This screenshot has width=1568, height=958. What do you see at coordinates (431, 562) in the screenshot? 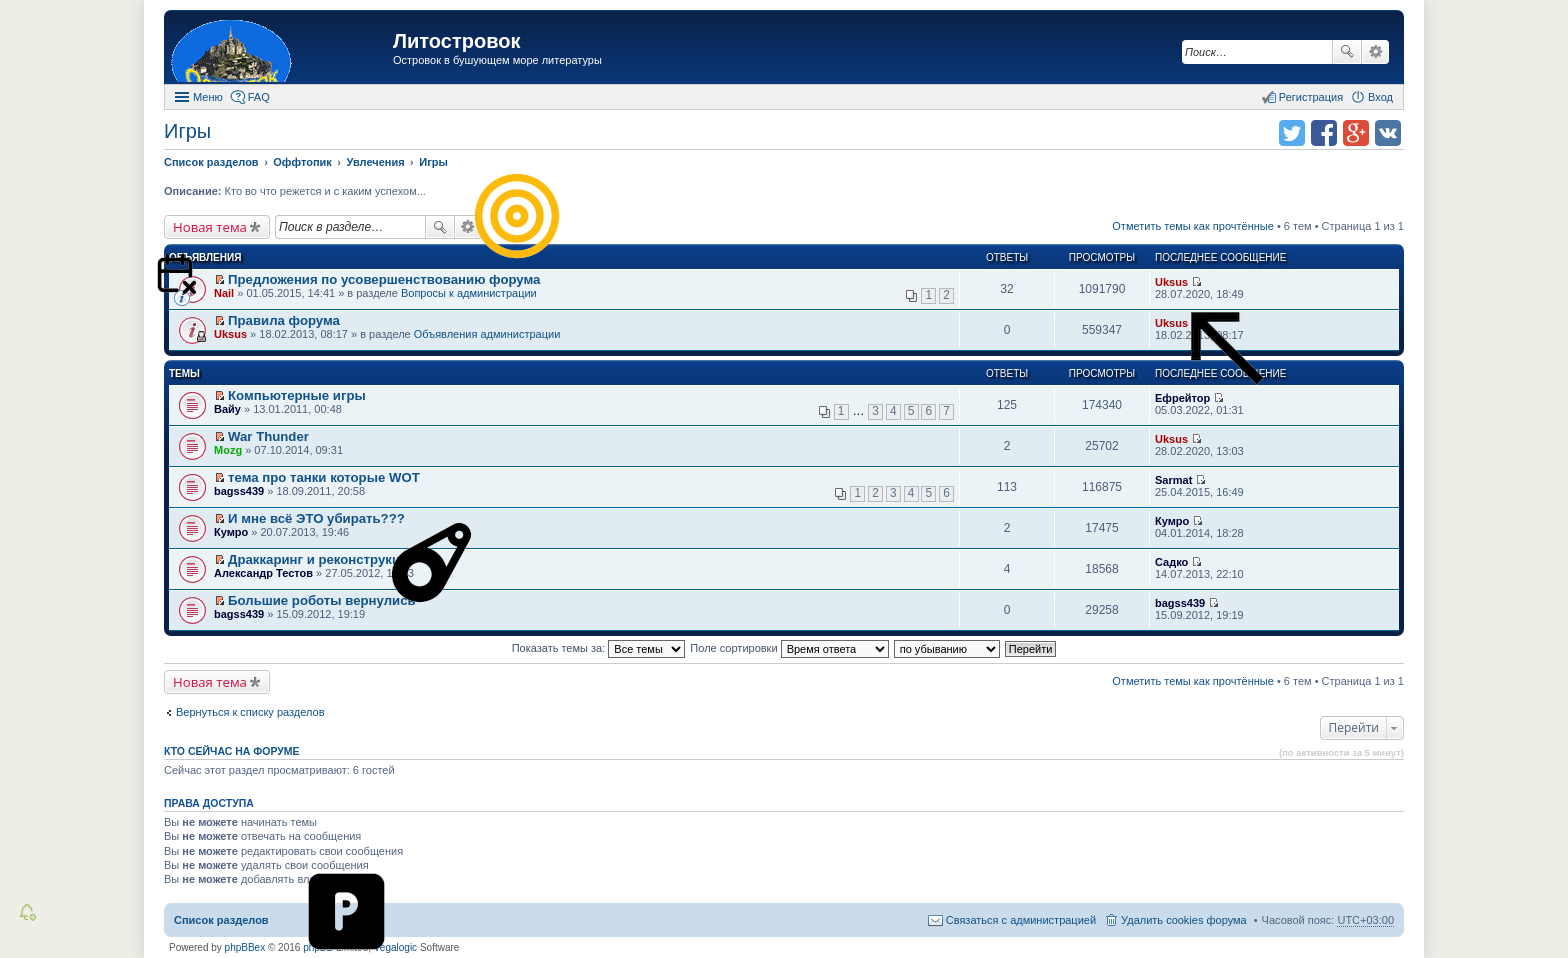
I see `view or manage digital assets` at bounding box center [431, 562].